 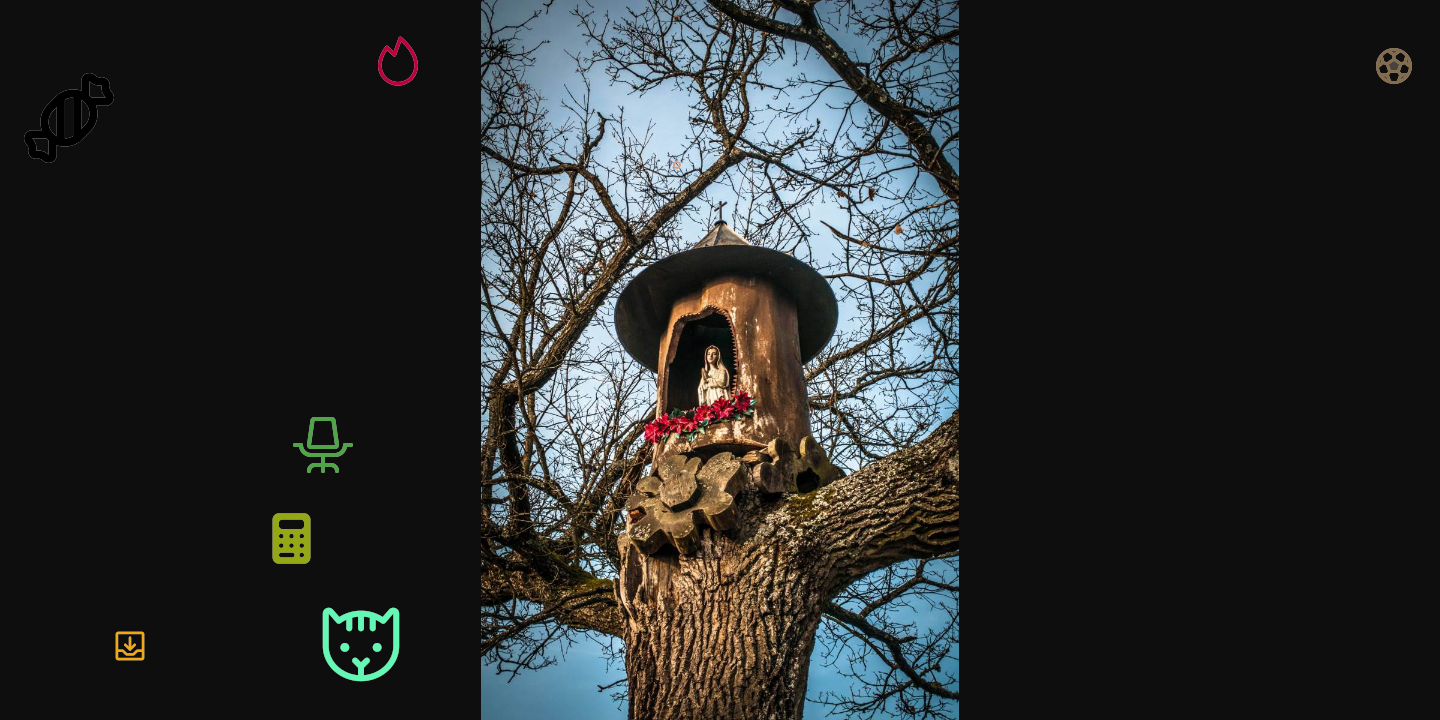 What do you see at coordinates (1394, 66) in the screenshot?
I see `access sports or soccer-related content` at bounding box center [1394, 66].